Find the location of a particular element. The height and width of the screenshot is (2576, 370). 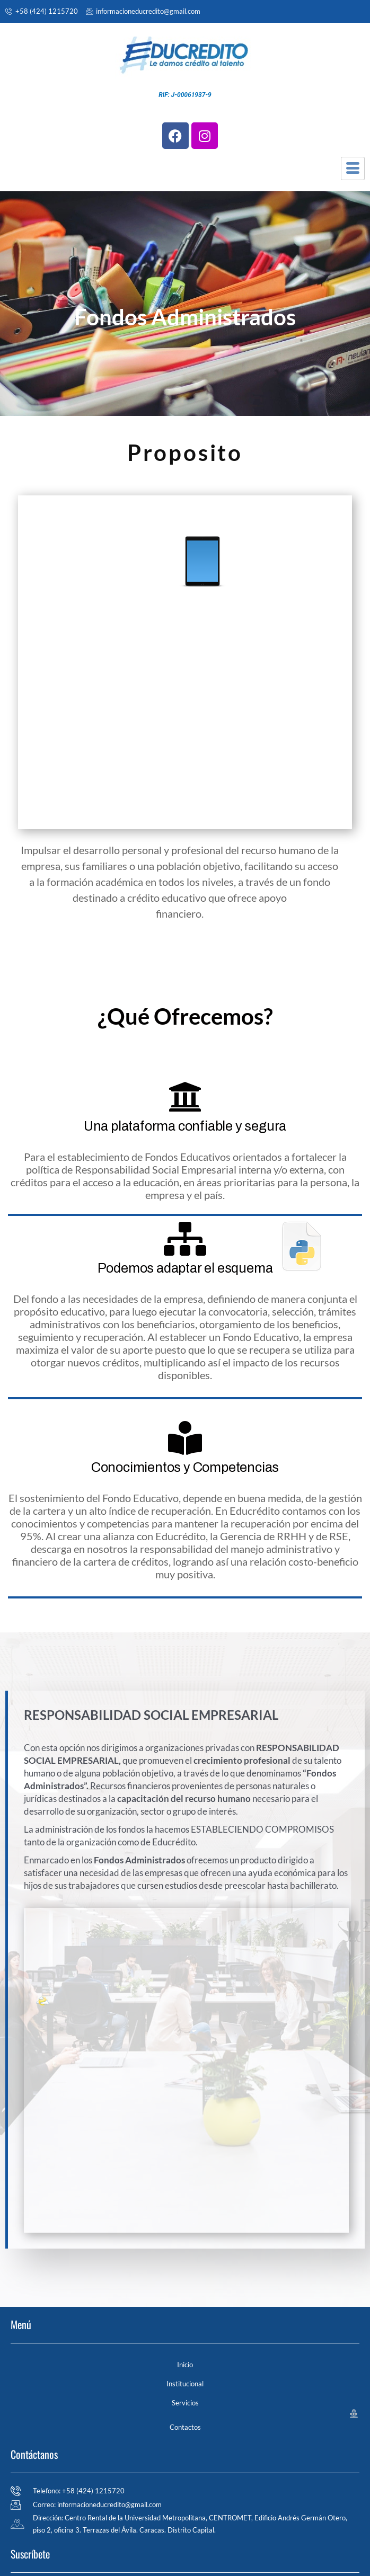

indicates partly cloudy weather conditions is located at coordinates (42, 2001).